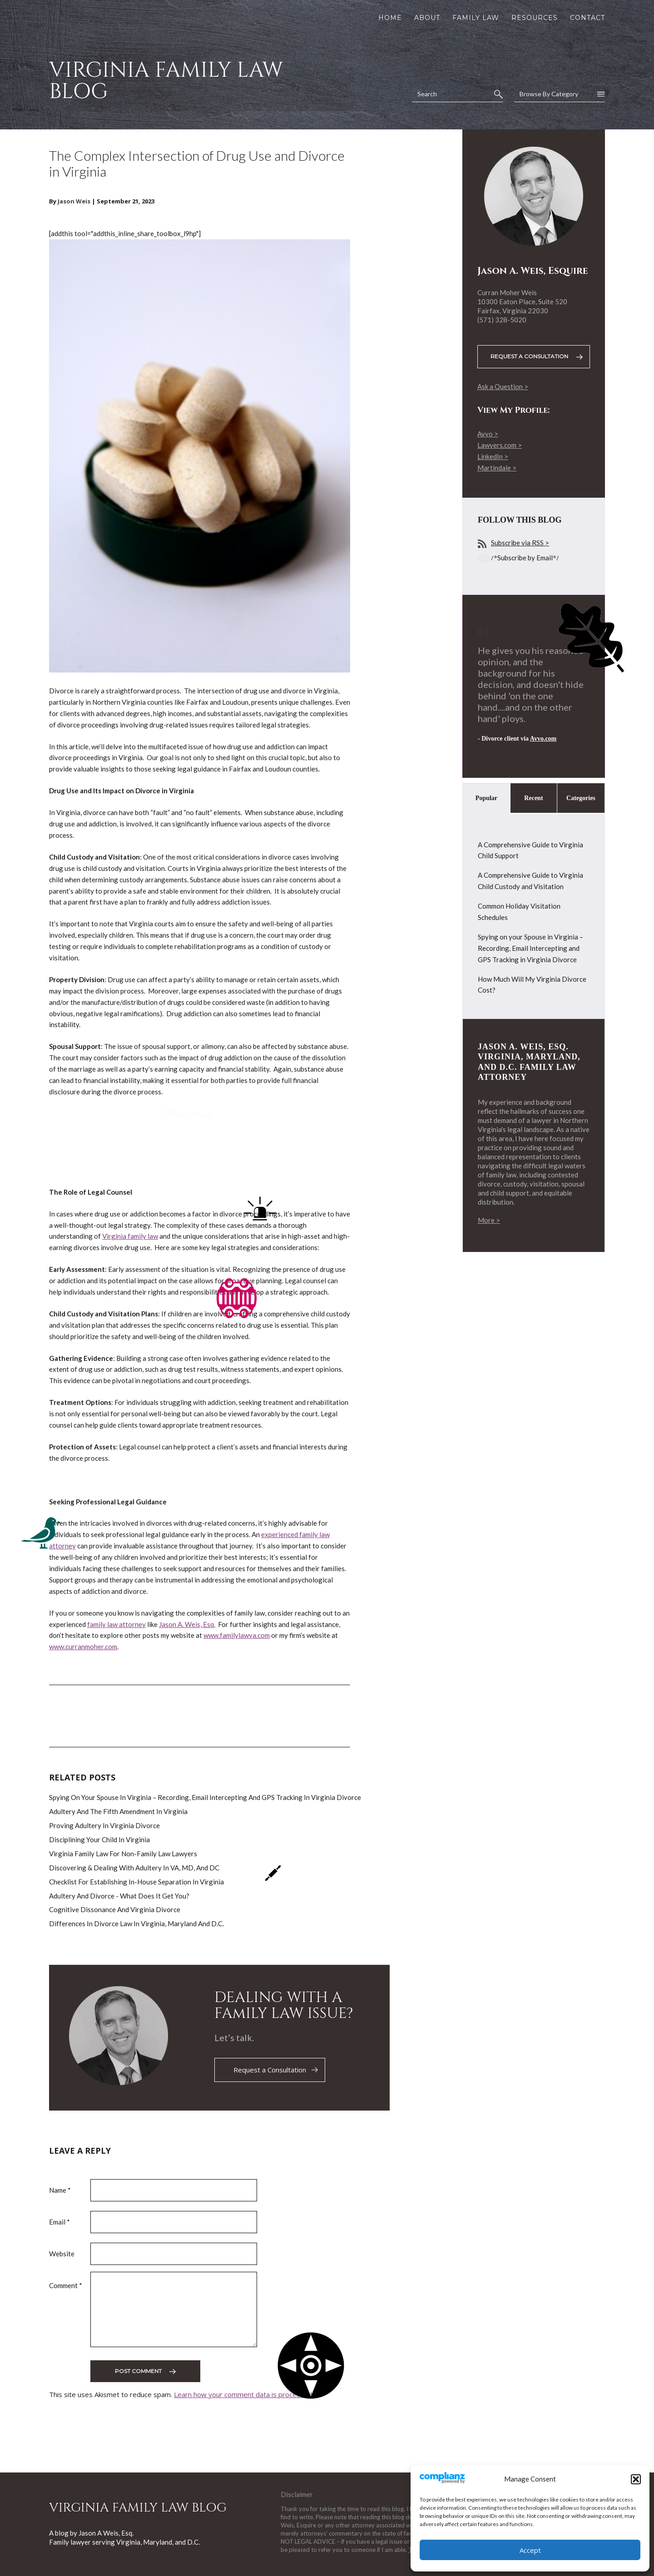 The width and height of the screenshot is (654, 2576). Describe the element at coordinates (260, 1208) in the screenshot. I see `indicates an active alert or emergency notification` at that location.